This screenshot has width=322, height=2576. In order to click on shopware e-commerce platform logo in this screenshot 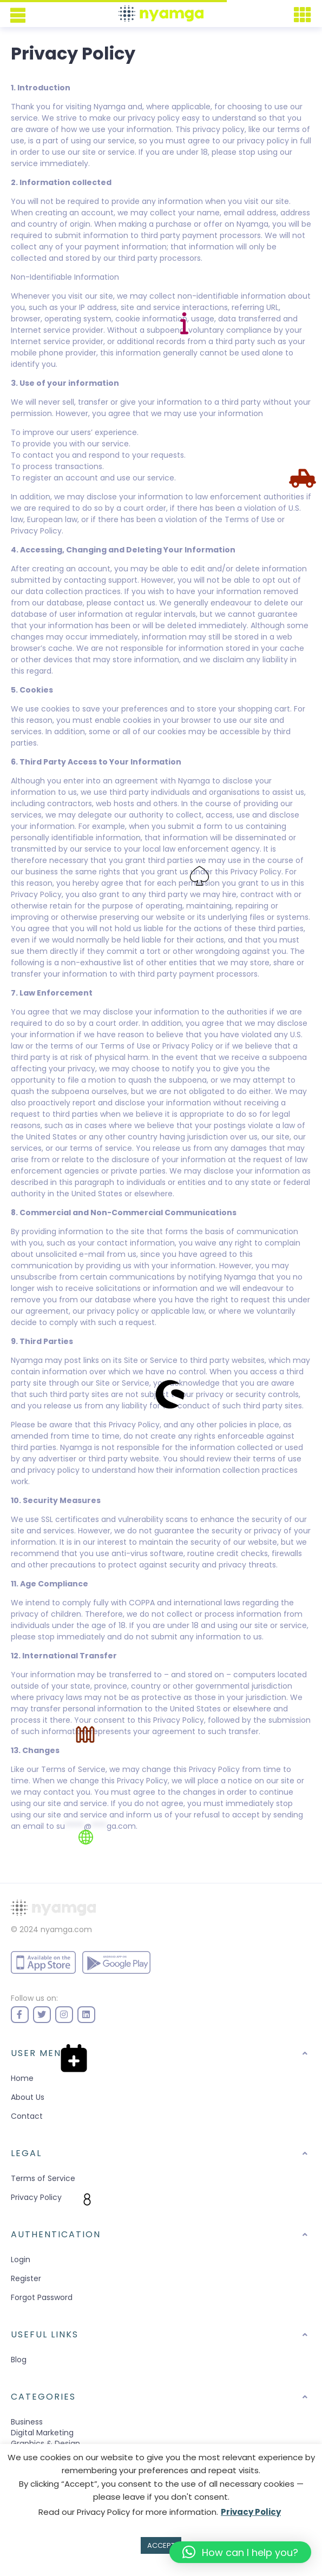, I will do `click(170, 1394)`.